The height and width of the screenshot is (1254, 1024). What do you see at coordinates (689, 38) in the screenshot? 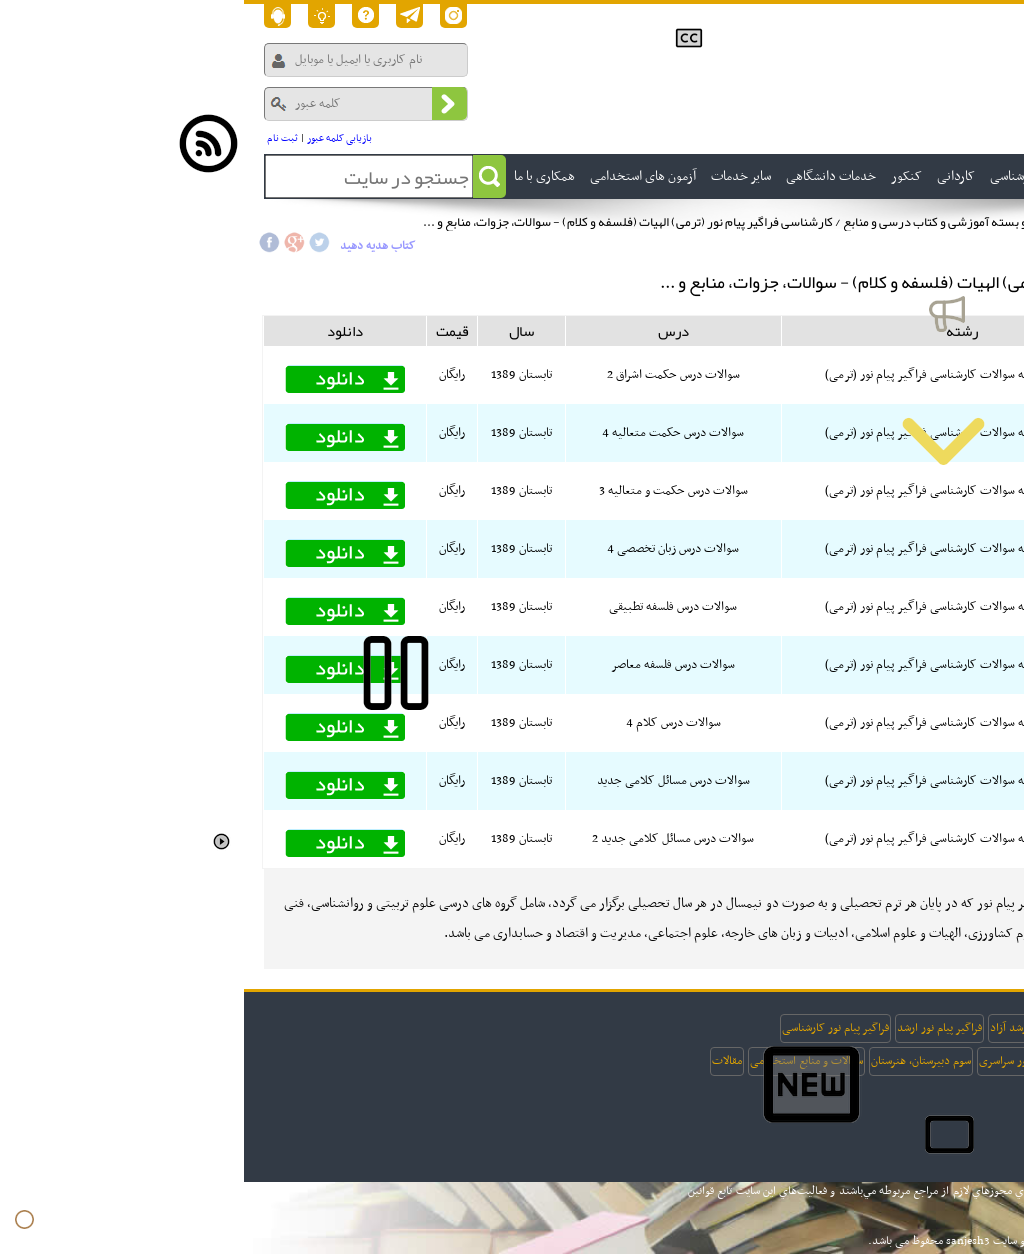
I see `enable closed captions for video content` at bounding box center [689, 38].